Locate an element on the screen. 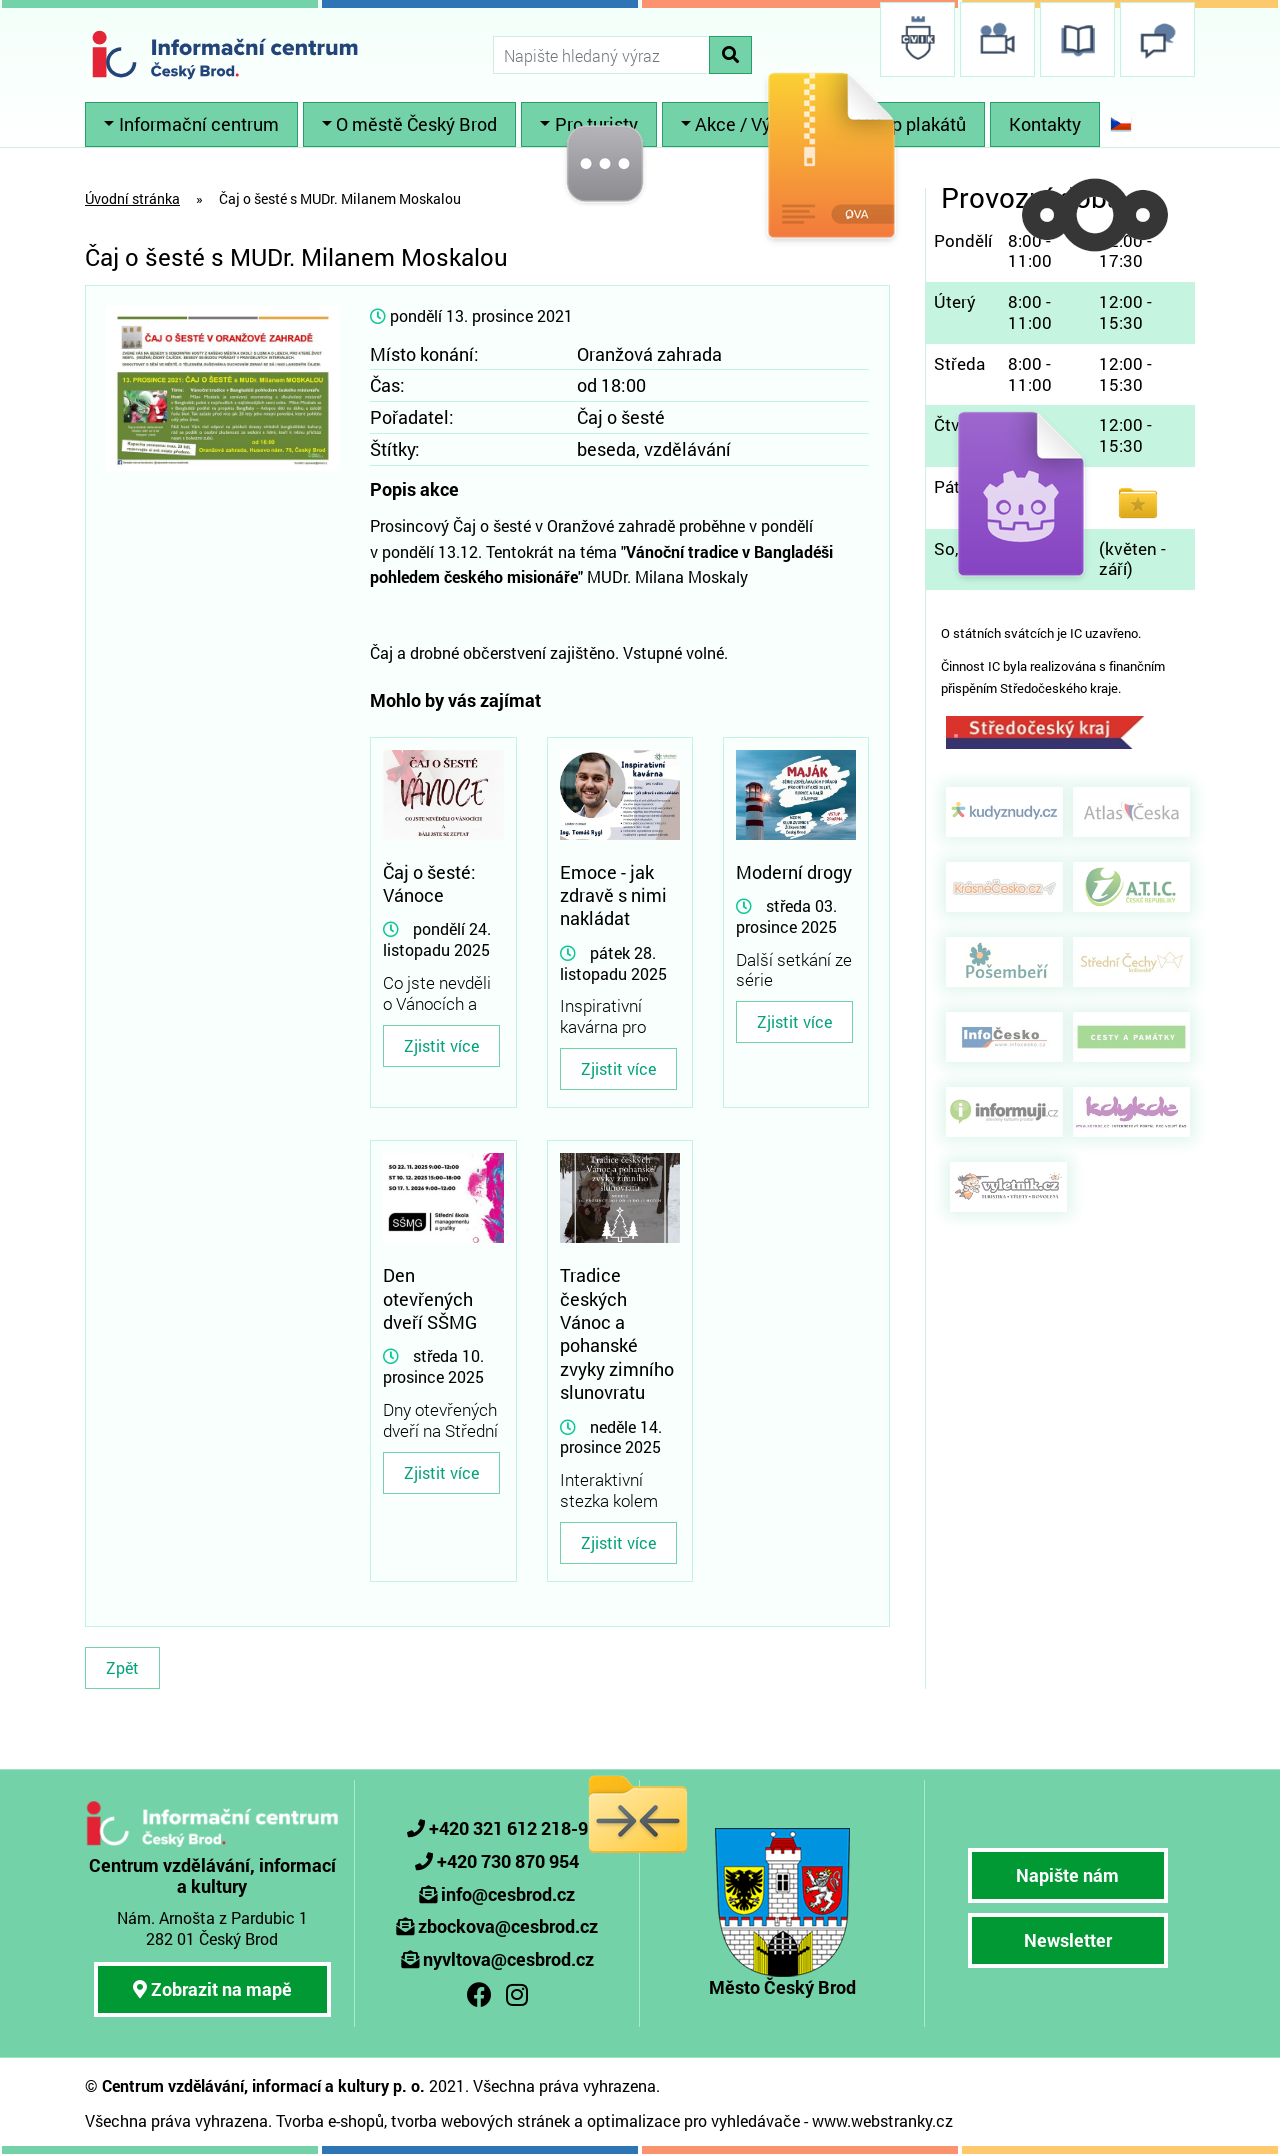 Image resolution: width=1280 pixels, height=2154 pixels. open virtual appliance file for import into VirtualBox is located at coordinates (831, 158).